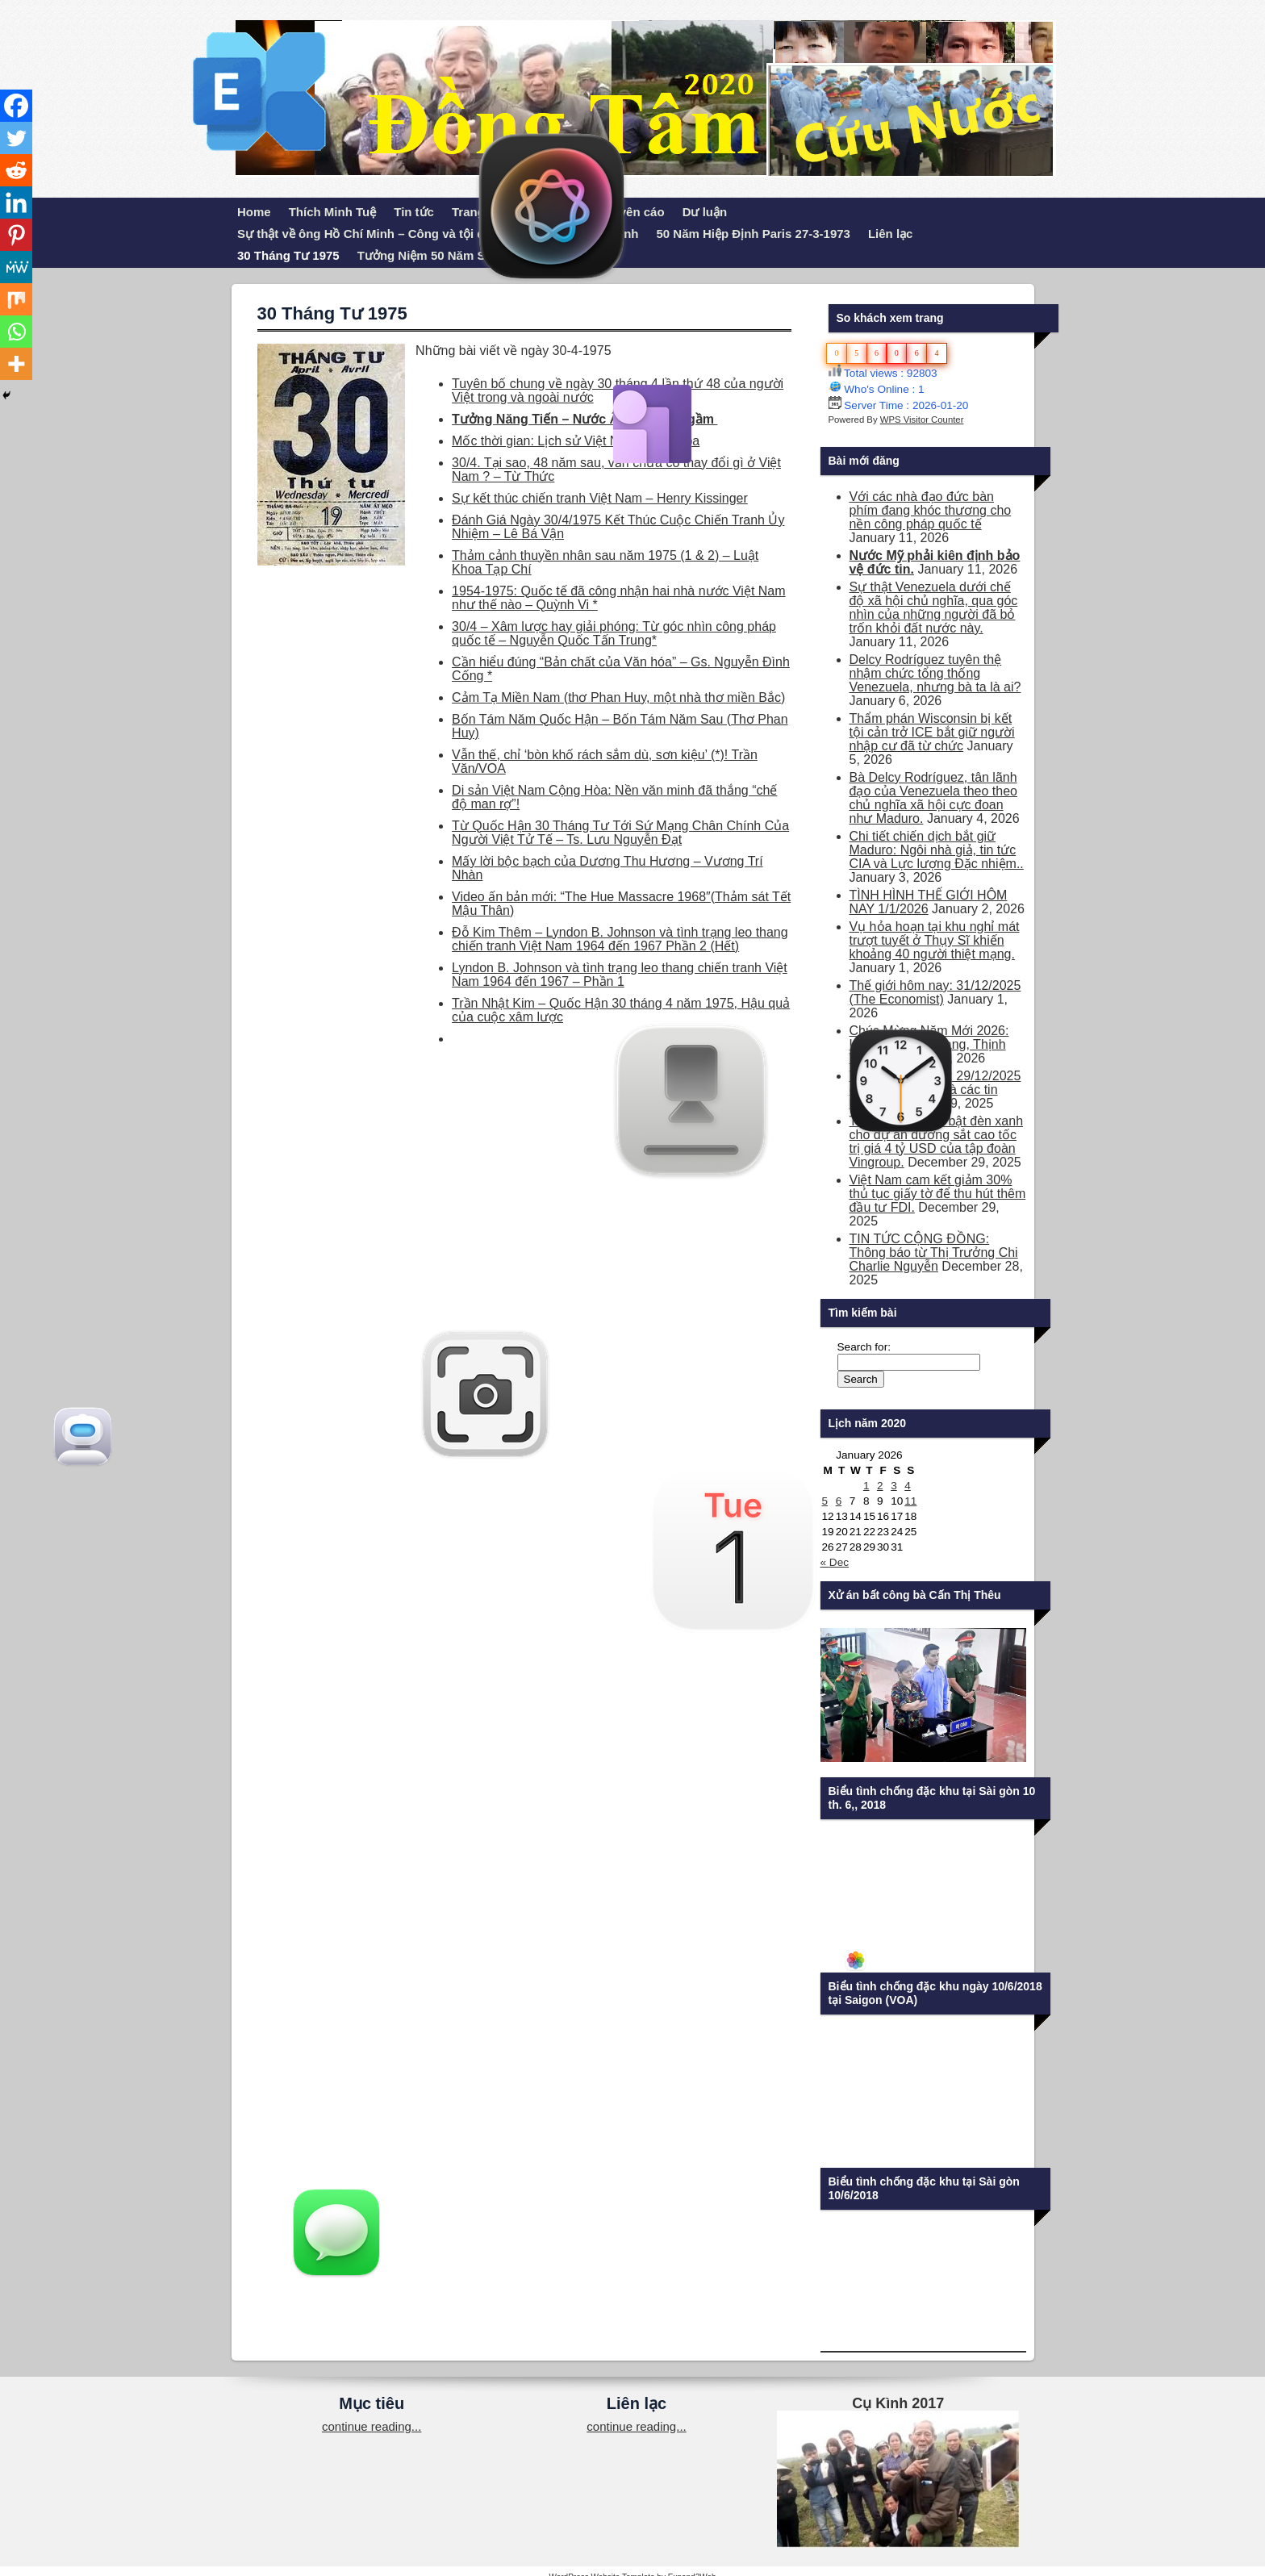  I want to click on open the Photos app, so click(855, 1960).